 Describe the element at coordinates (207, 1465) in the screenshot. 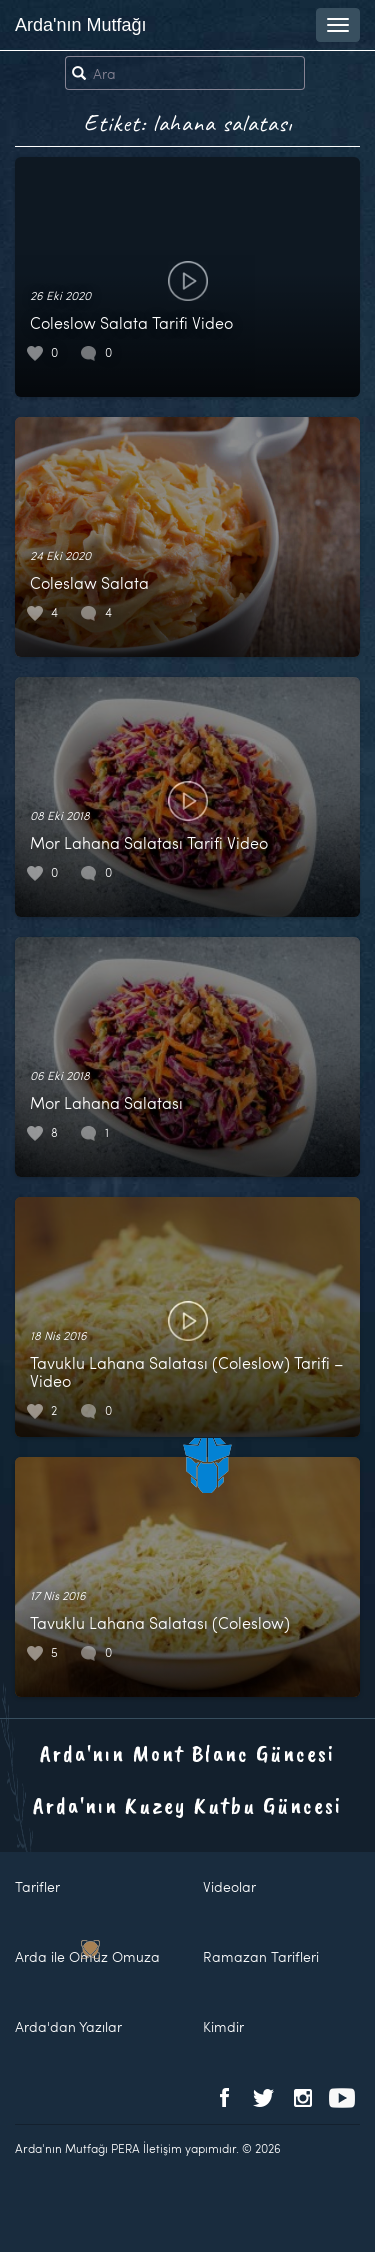

I see `primefaces framework logo` at that location.